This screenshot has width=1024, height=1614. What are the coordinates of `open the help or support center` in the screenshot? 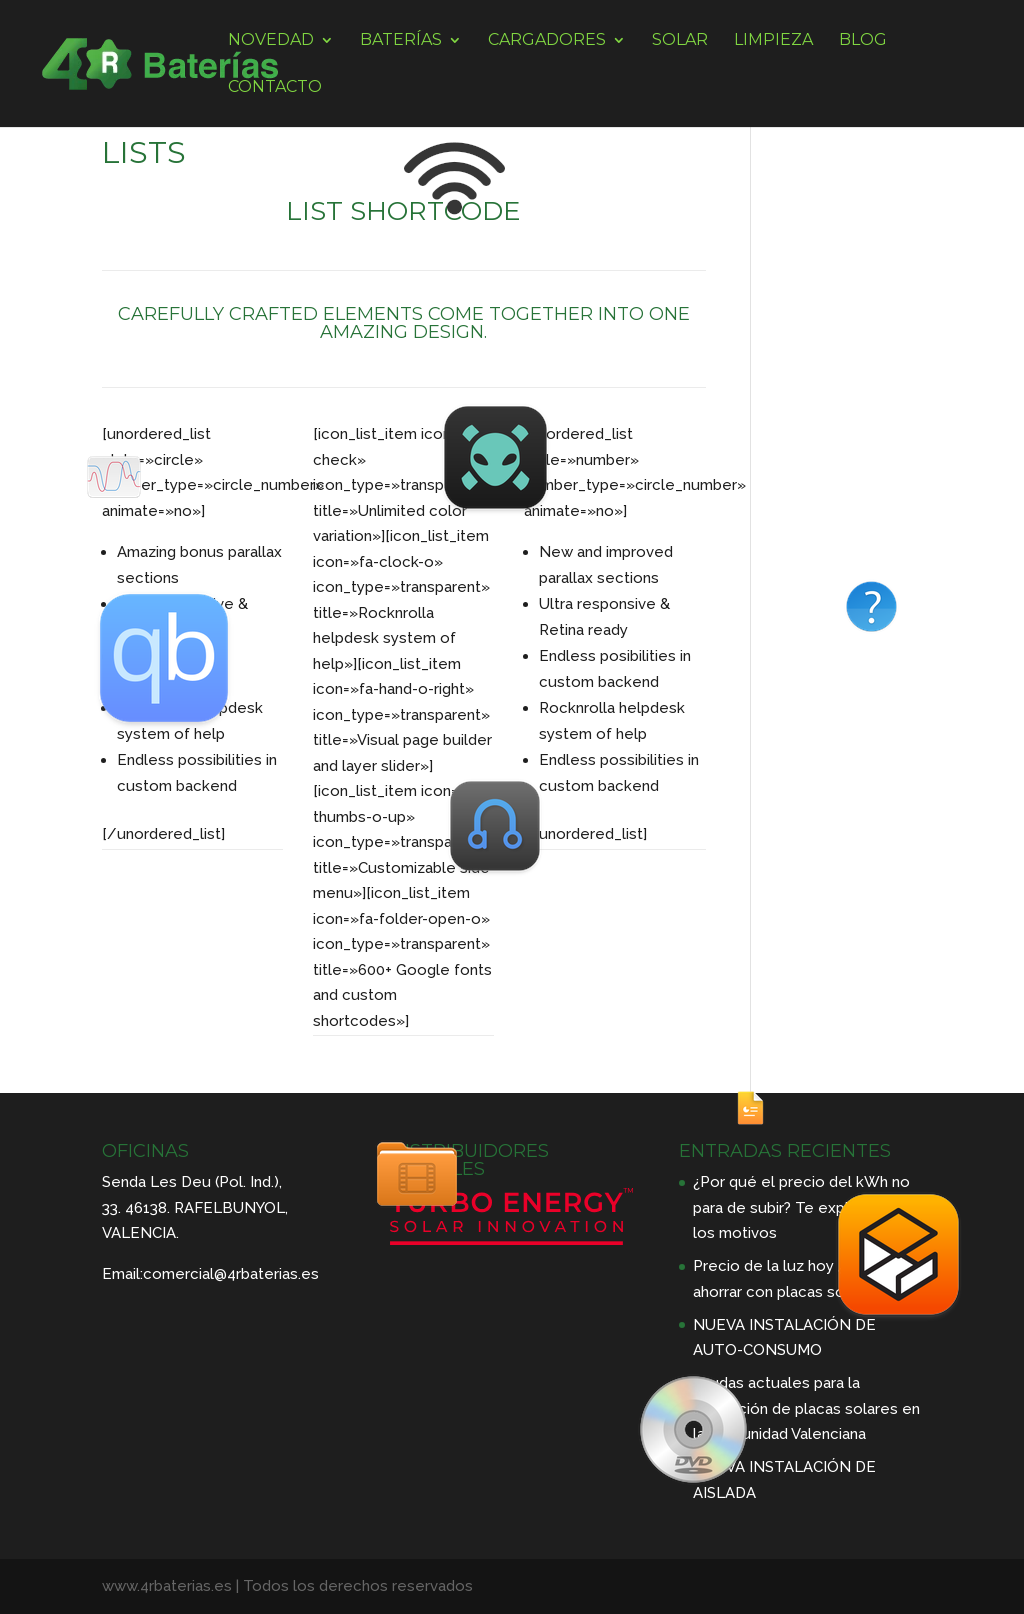 It's located at (871, 606).